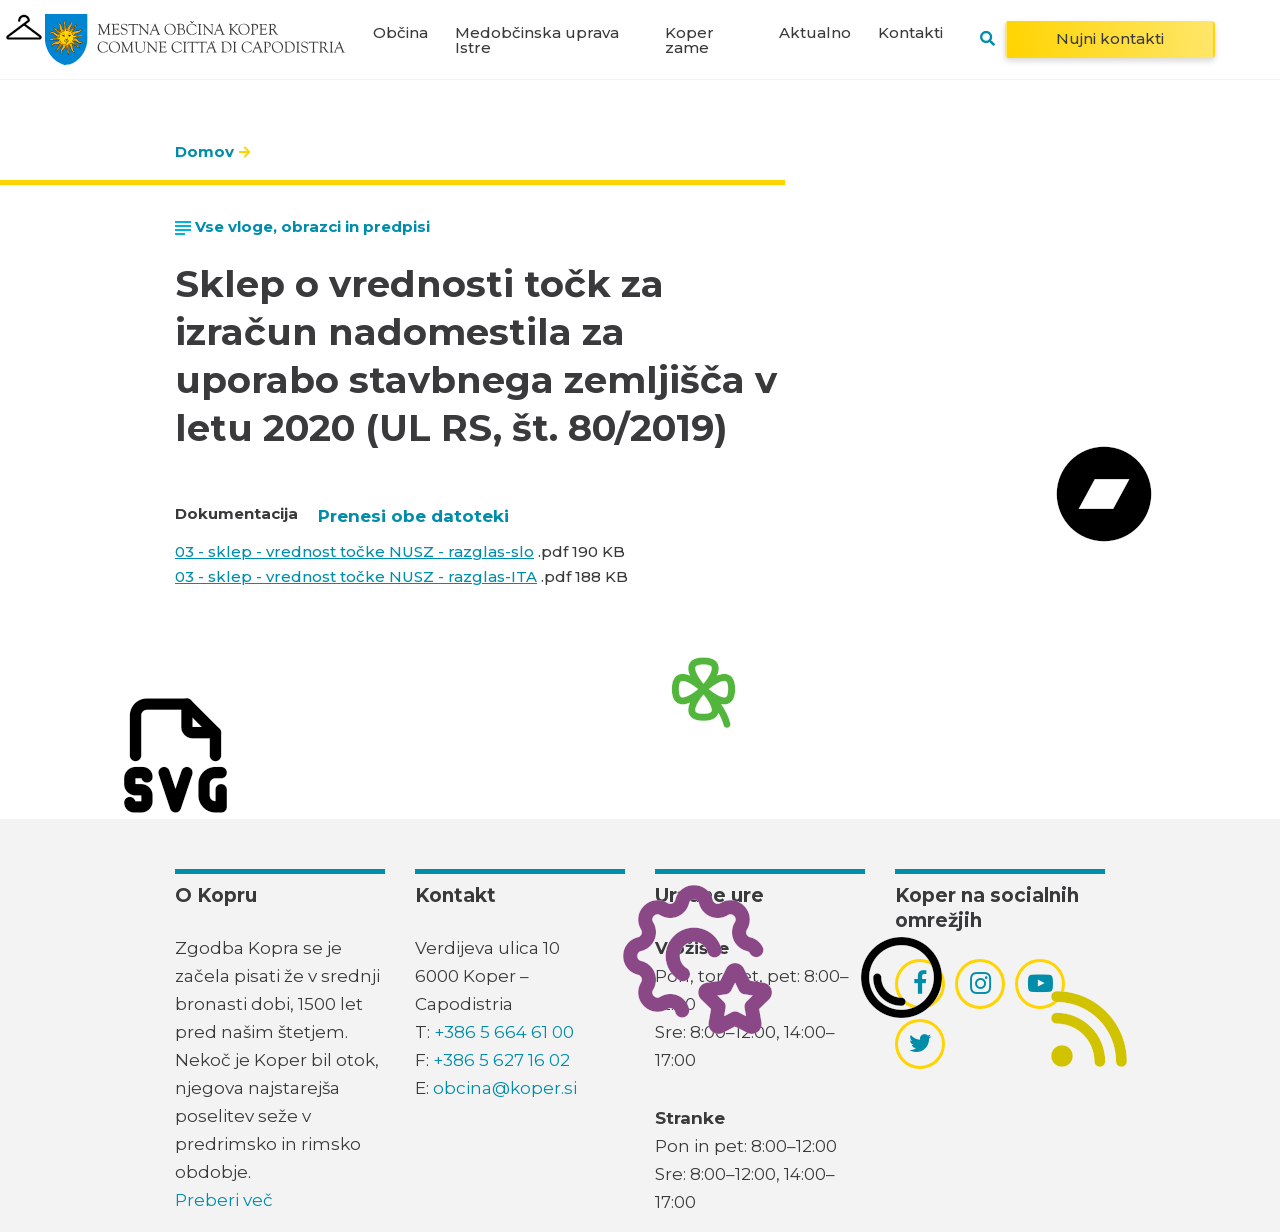 The width and height of the screenshot is (1280, 1232). What do you see at coordinates (1089, 1029) in the screenshot?
I see `subscribe to RSS feed` at bounding box center [1089, 1029].